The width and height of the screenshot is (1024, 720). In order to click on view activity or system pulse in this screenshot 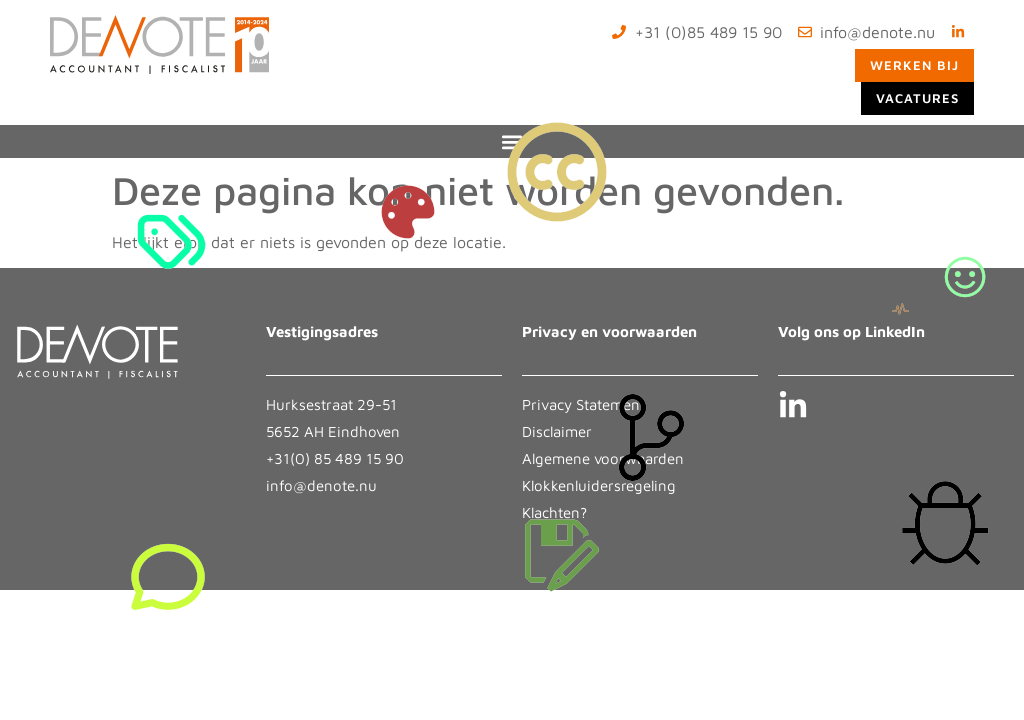, I will do `click(900, 309)`.